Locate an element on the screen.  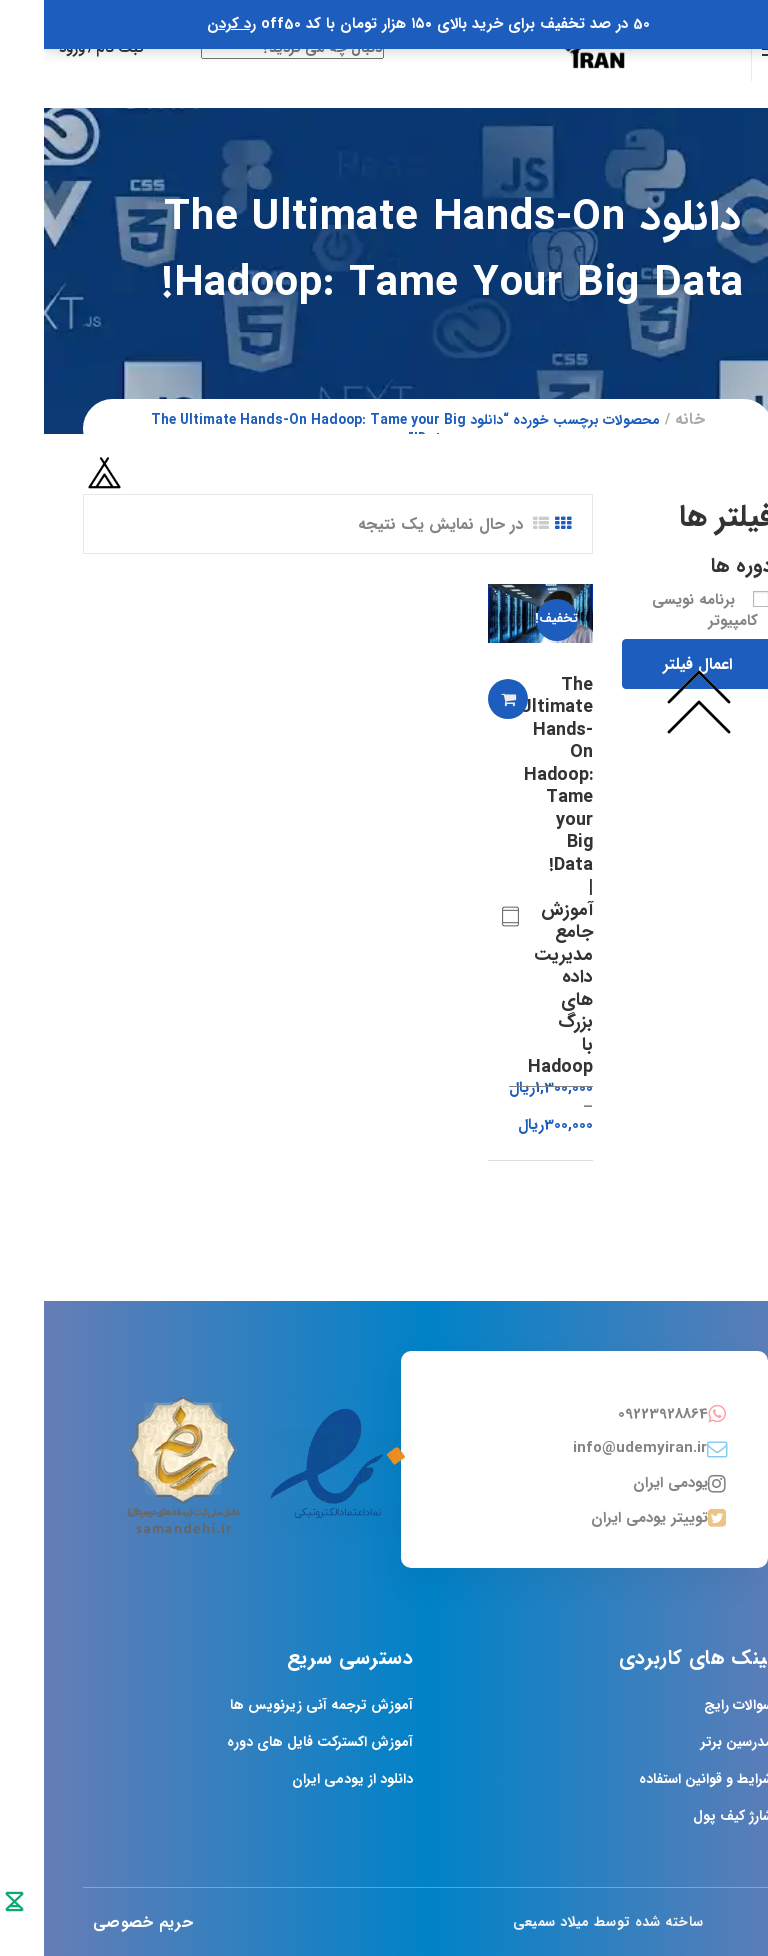
indicates time is running low or nearly expired is located at coordinates (14, 1901).